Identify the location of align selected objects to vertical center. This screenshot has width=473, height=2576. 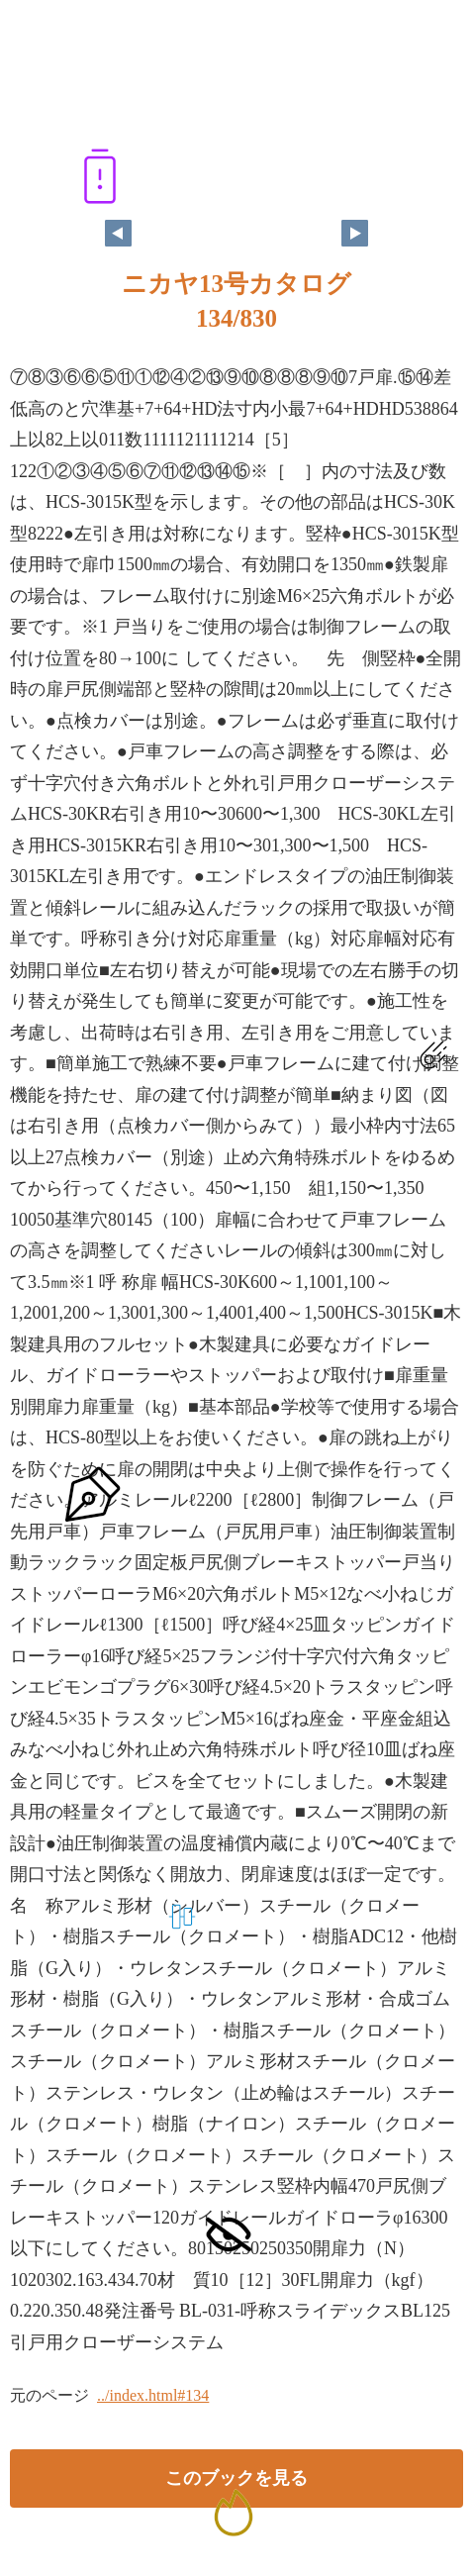
(182, 1917).